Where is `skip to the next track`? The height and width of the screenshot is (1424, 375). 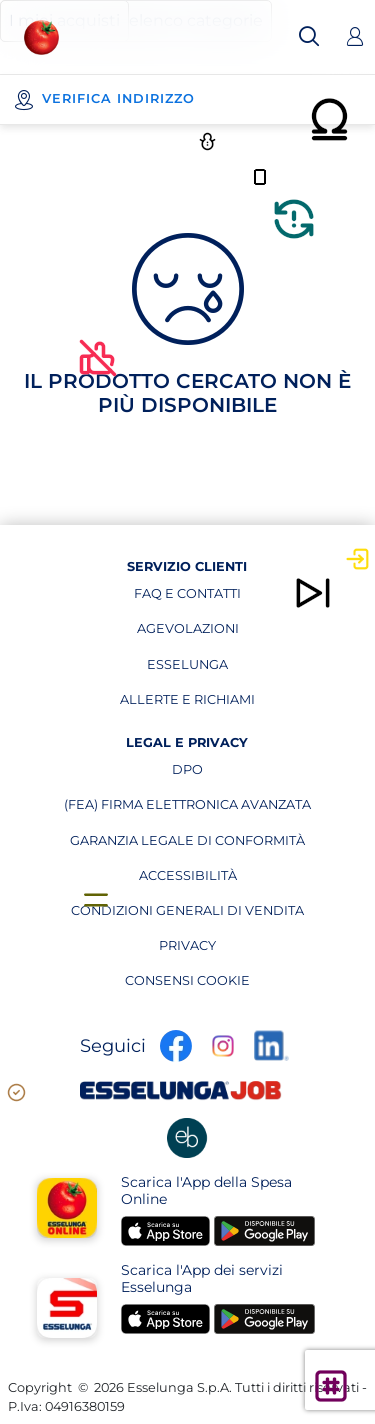
skip to the next track is located at coordinates (313, 593).